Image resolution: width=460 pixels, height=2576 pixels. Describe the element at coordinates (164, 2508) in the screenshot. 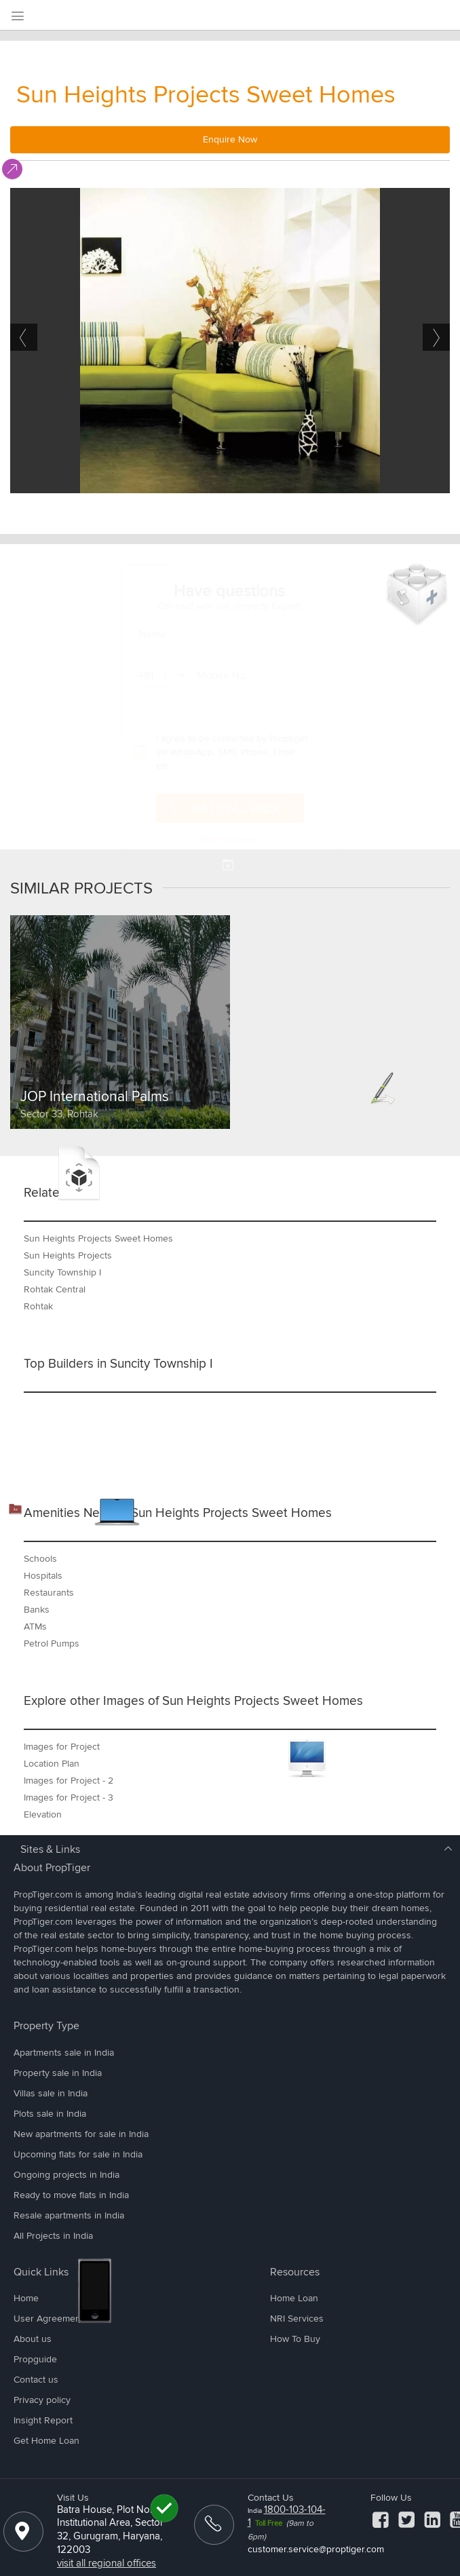

I see `indicates a selected or checked item` at that location.